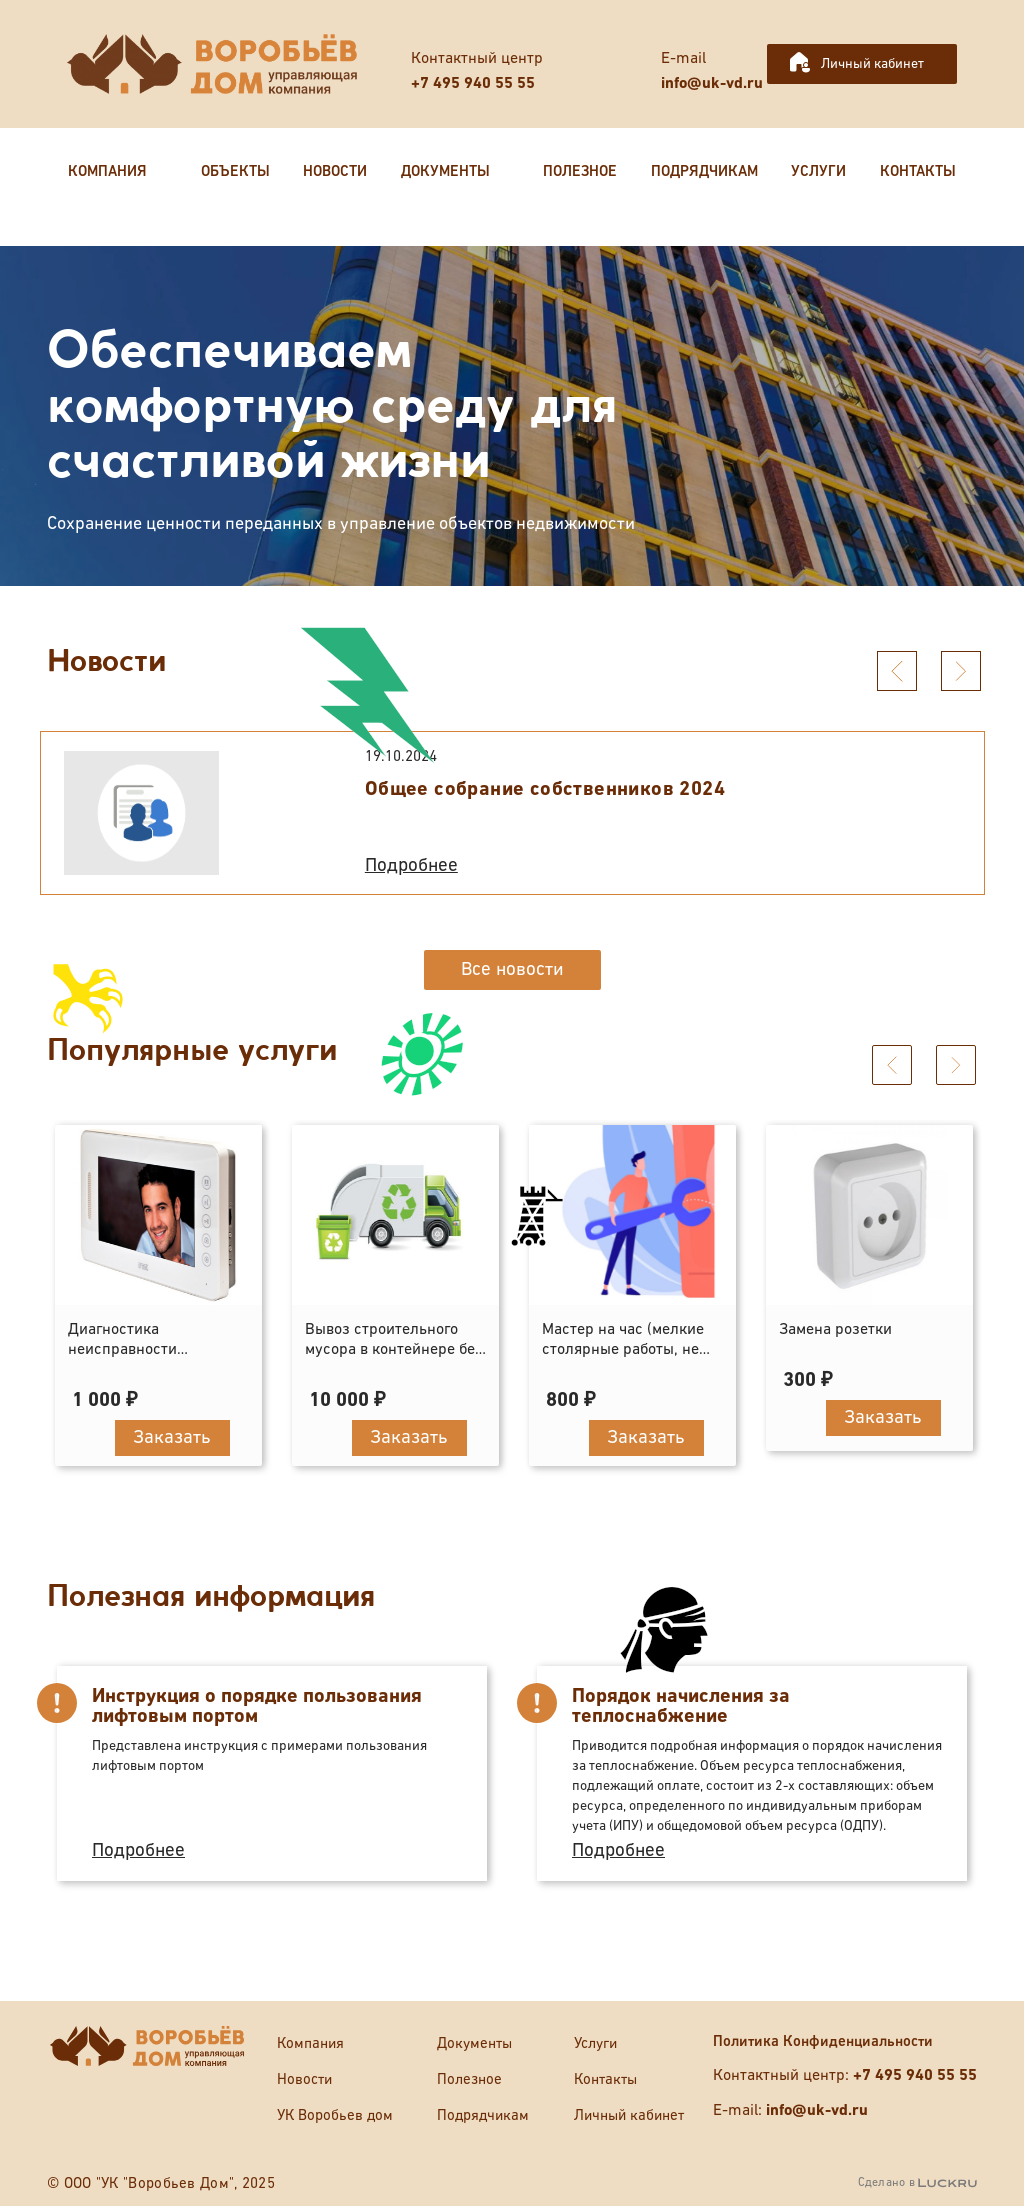 This screenshot has height=2206, width=1024. I want to click on toggle hidden or spoiler content, so click(664, 1630).